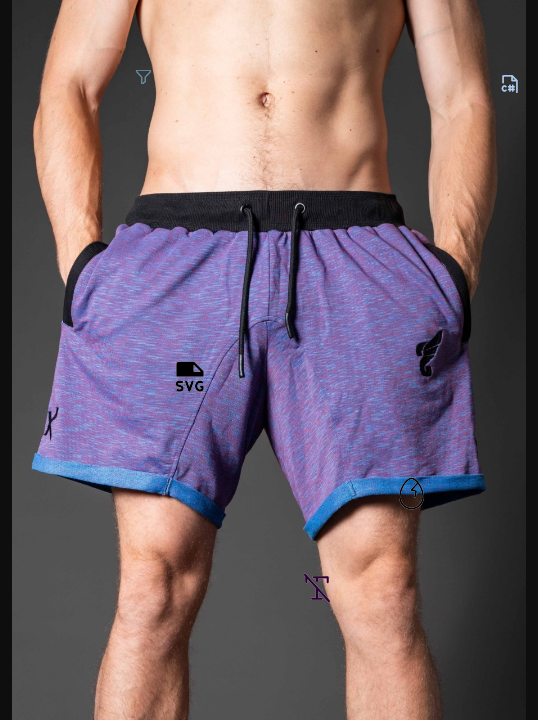 The width and height of the screenshot is (538, 720). I want to click on indicates a cracked or broken item, so click(411, 493).